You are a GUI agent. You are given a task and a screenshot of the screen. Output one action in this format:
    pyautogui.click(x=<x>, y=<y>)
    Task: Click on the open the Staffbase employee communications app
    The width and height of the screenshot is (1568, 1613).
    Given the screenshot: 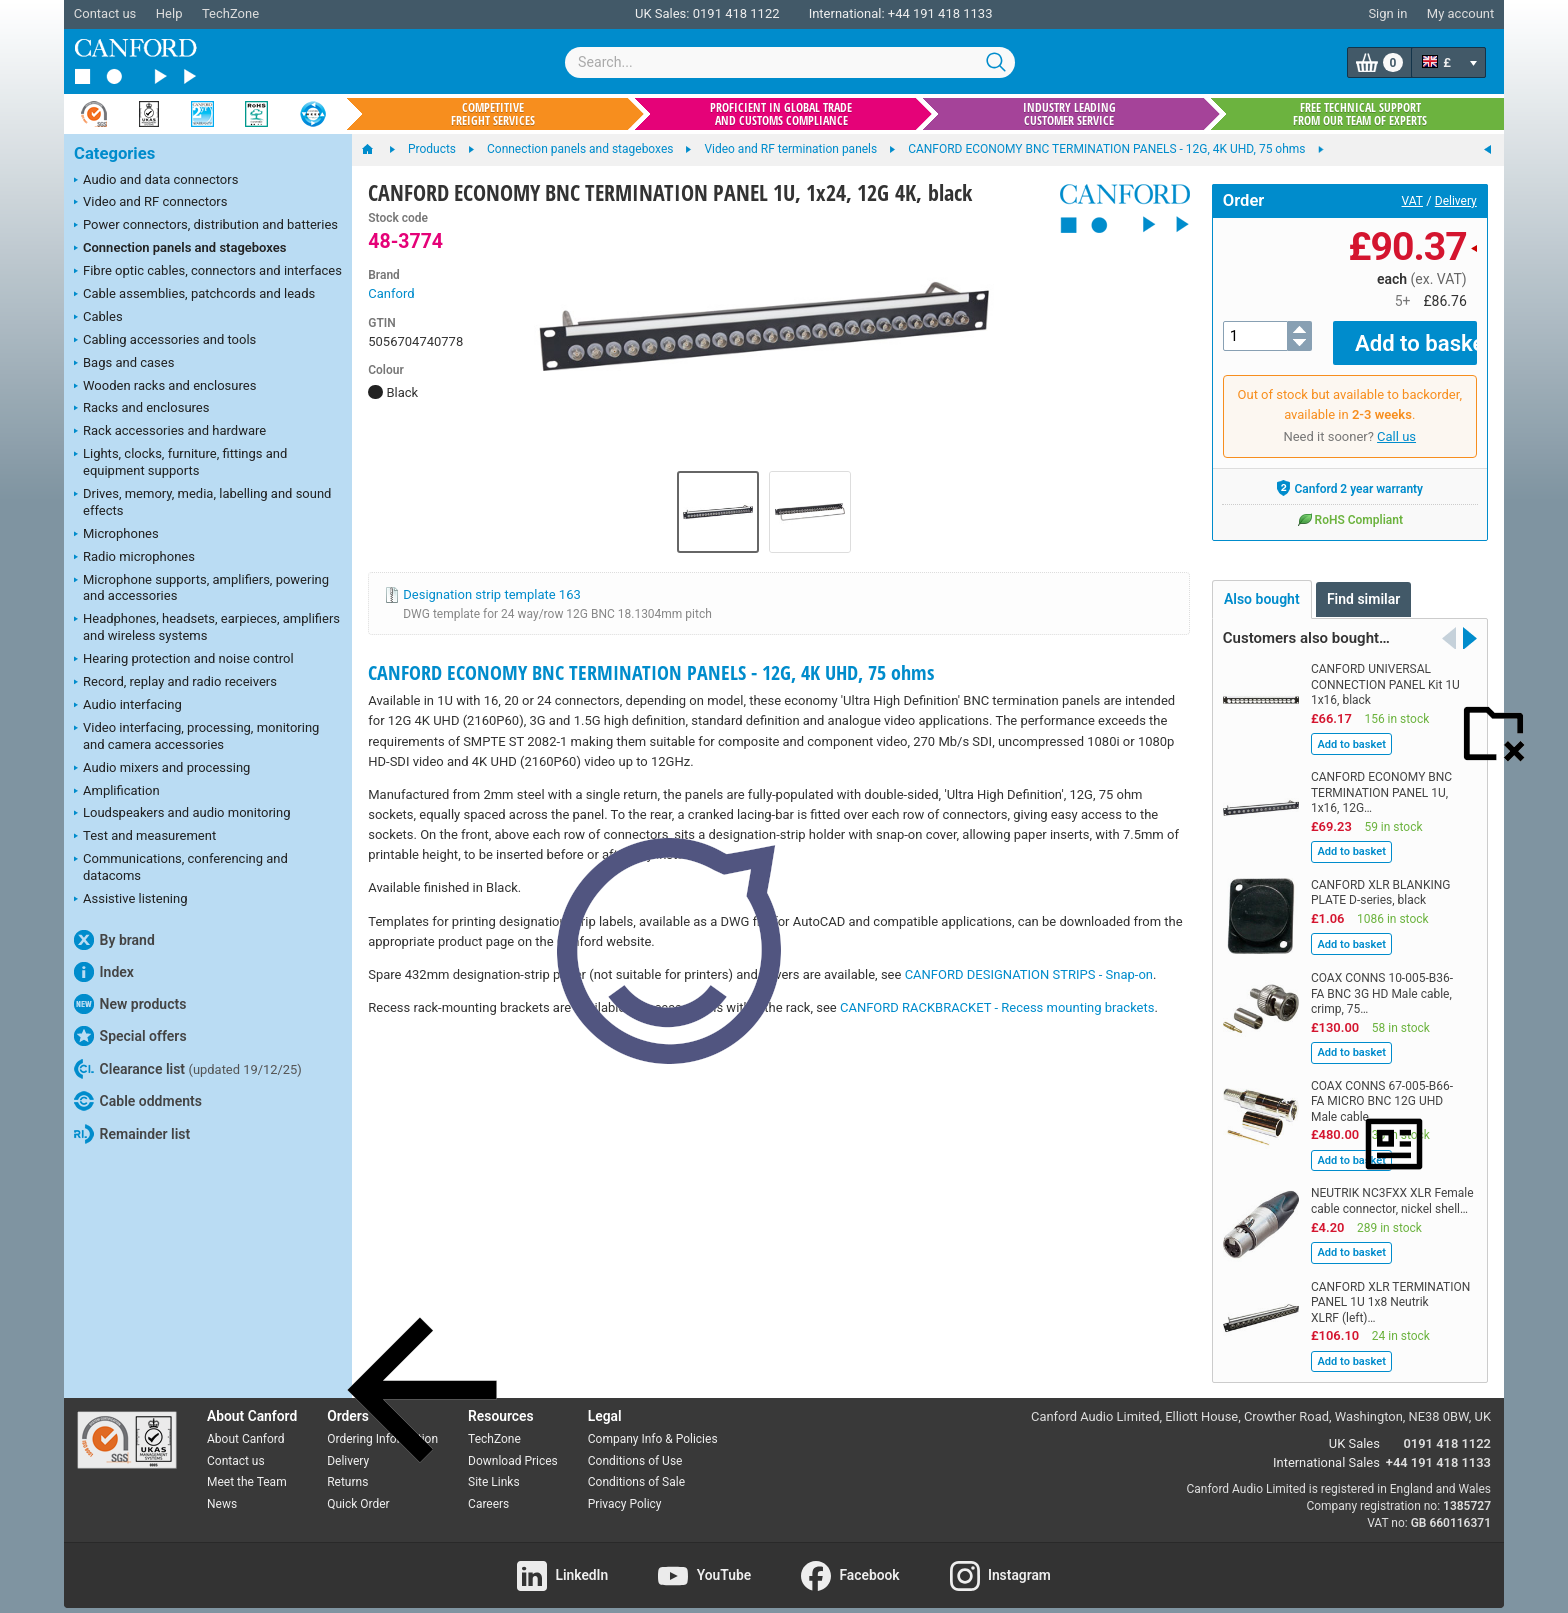 What is the action you would take?
    pyautogui.click(x=669, y=951)
    